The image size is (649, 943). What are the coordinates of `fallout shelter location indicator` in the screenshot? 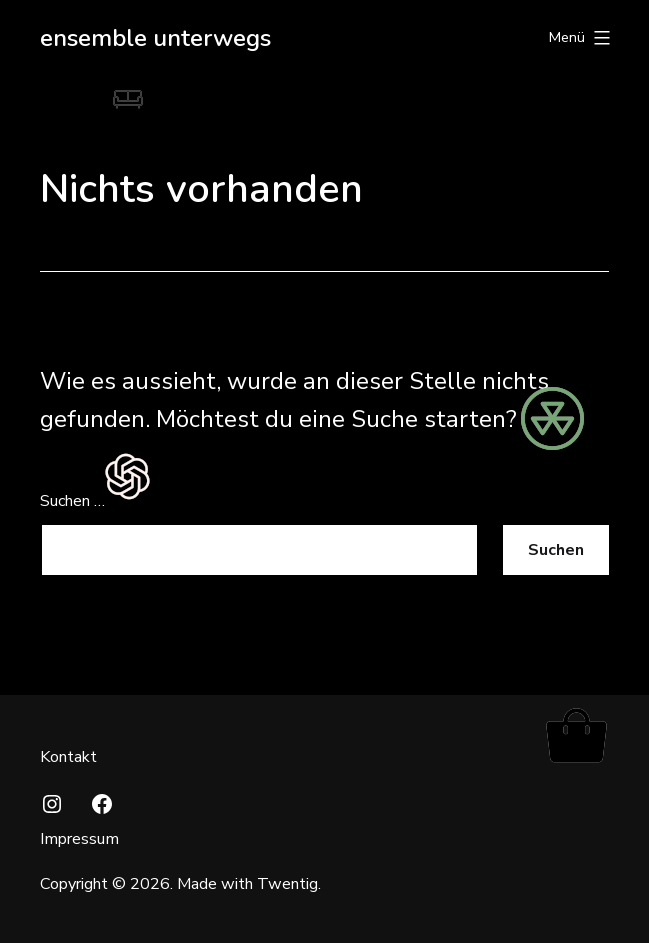 It's located at (552, 418).